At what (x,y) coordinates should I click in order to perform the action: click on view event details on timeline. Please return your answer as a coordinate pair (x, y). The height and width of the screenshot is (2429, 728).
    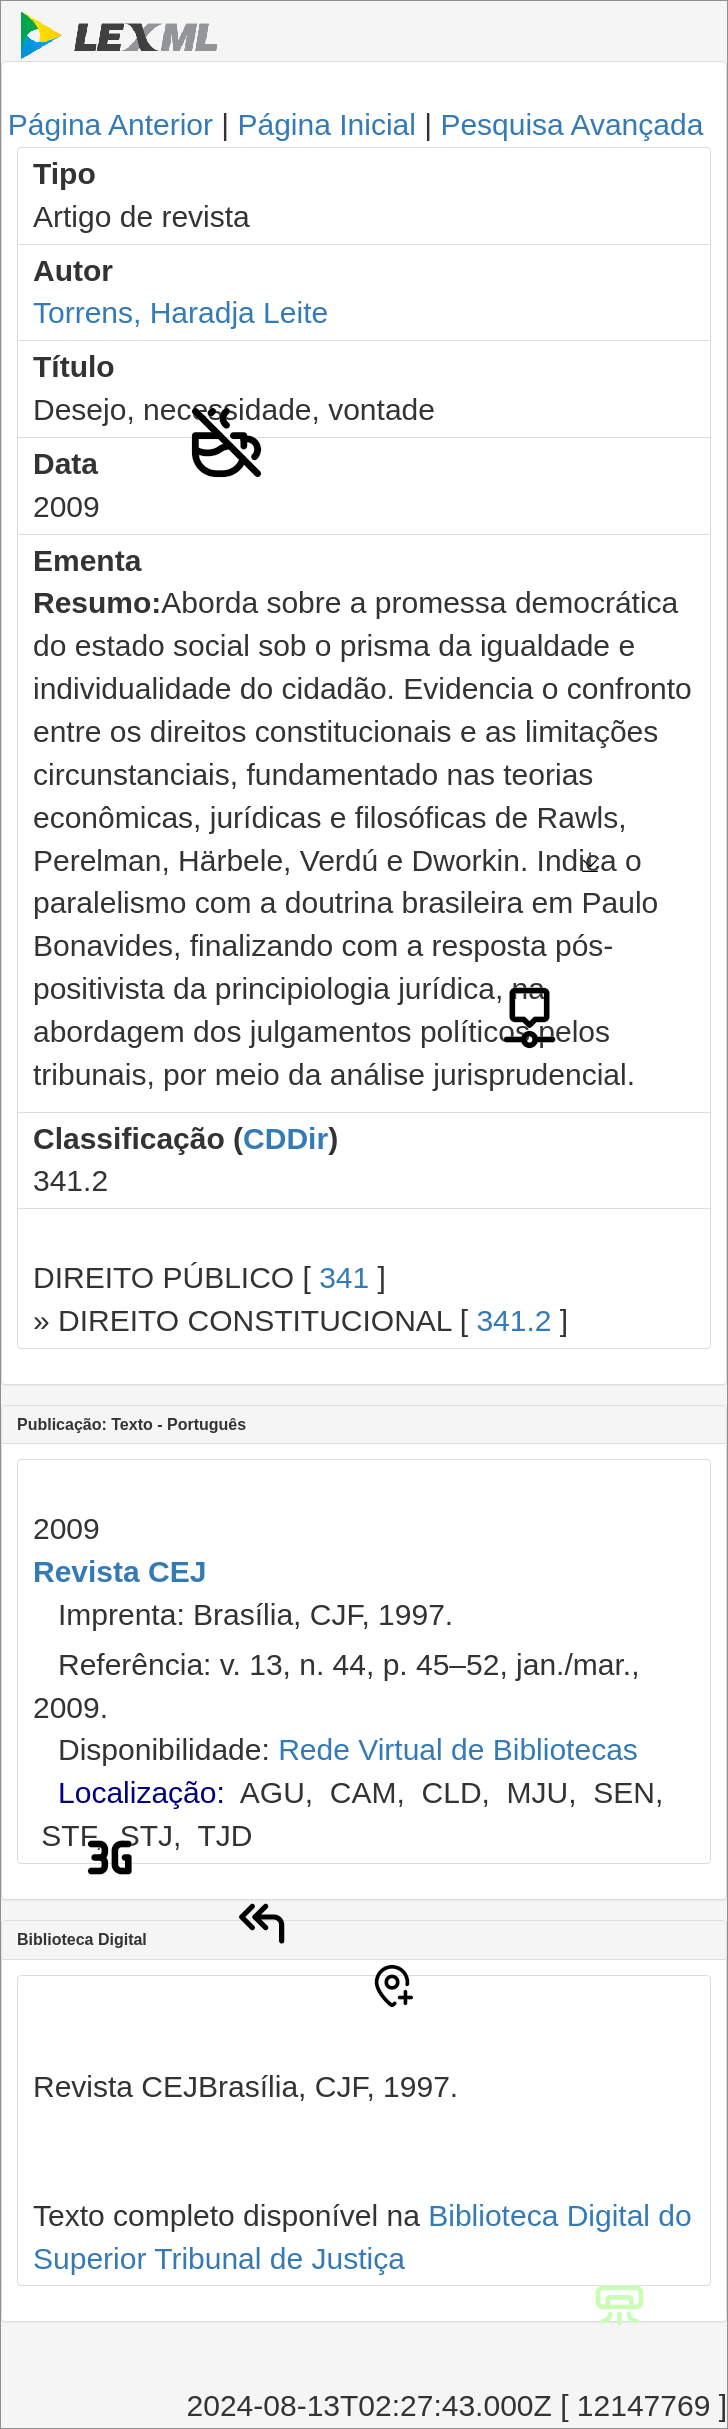
    Looking at the image, I should click on (529, 1016).